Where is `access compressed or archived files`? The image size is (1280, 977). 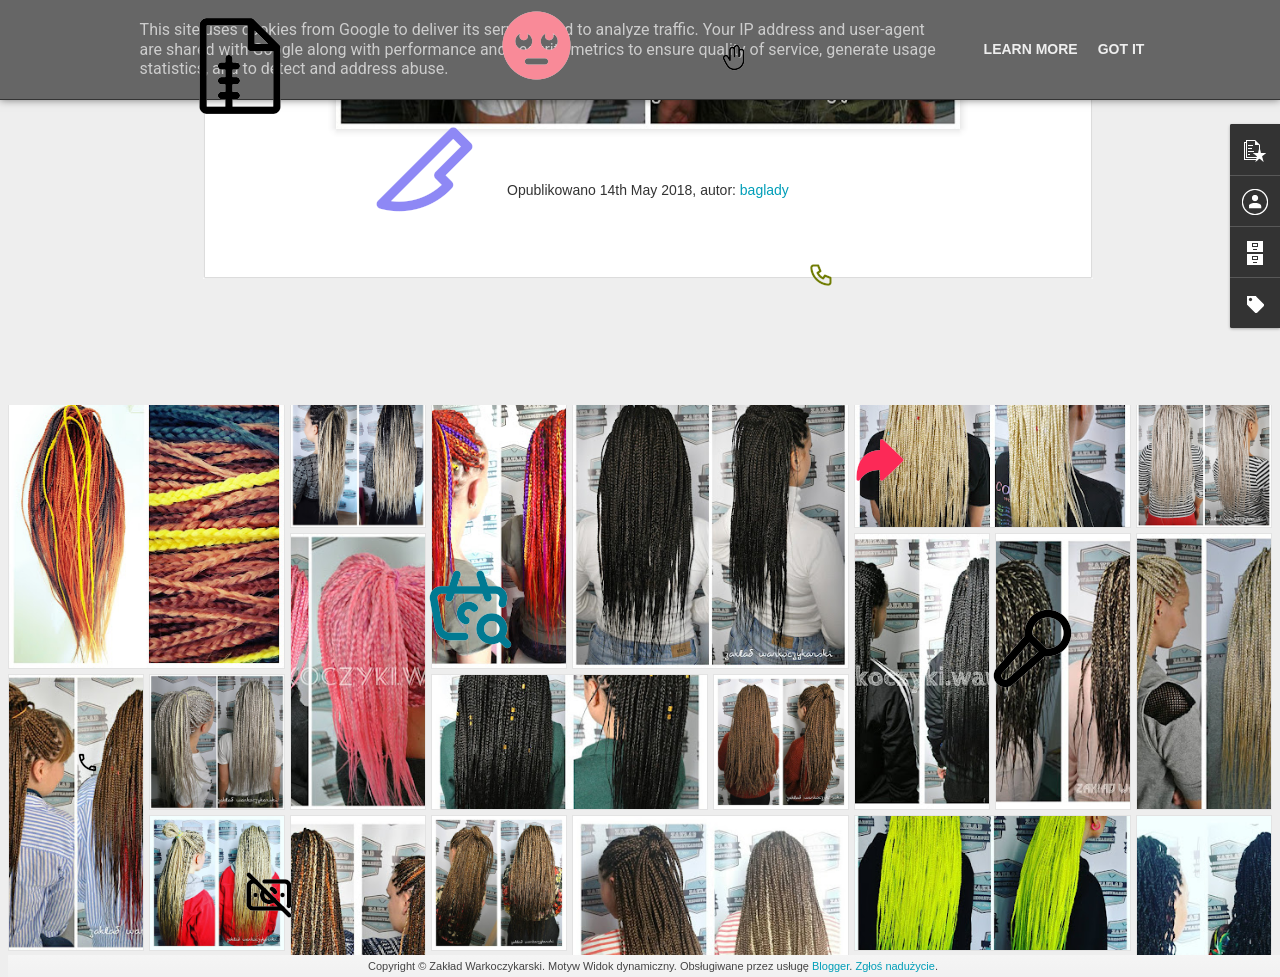
access compressed or archived files is located at coordinates (240, 66).